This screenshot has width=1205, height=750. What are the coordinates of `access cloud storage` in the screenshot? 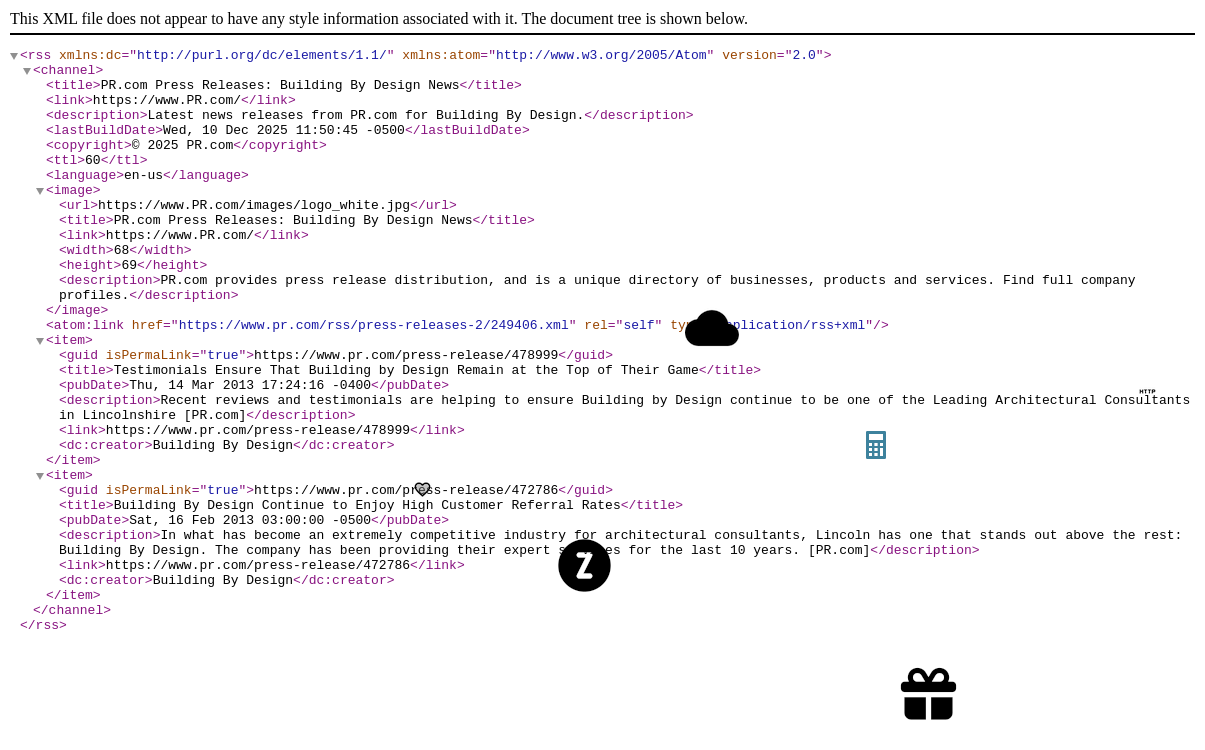 It's located at (712, 328).